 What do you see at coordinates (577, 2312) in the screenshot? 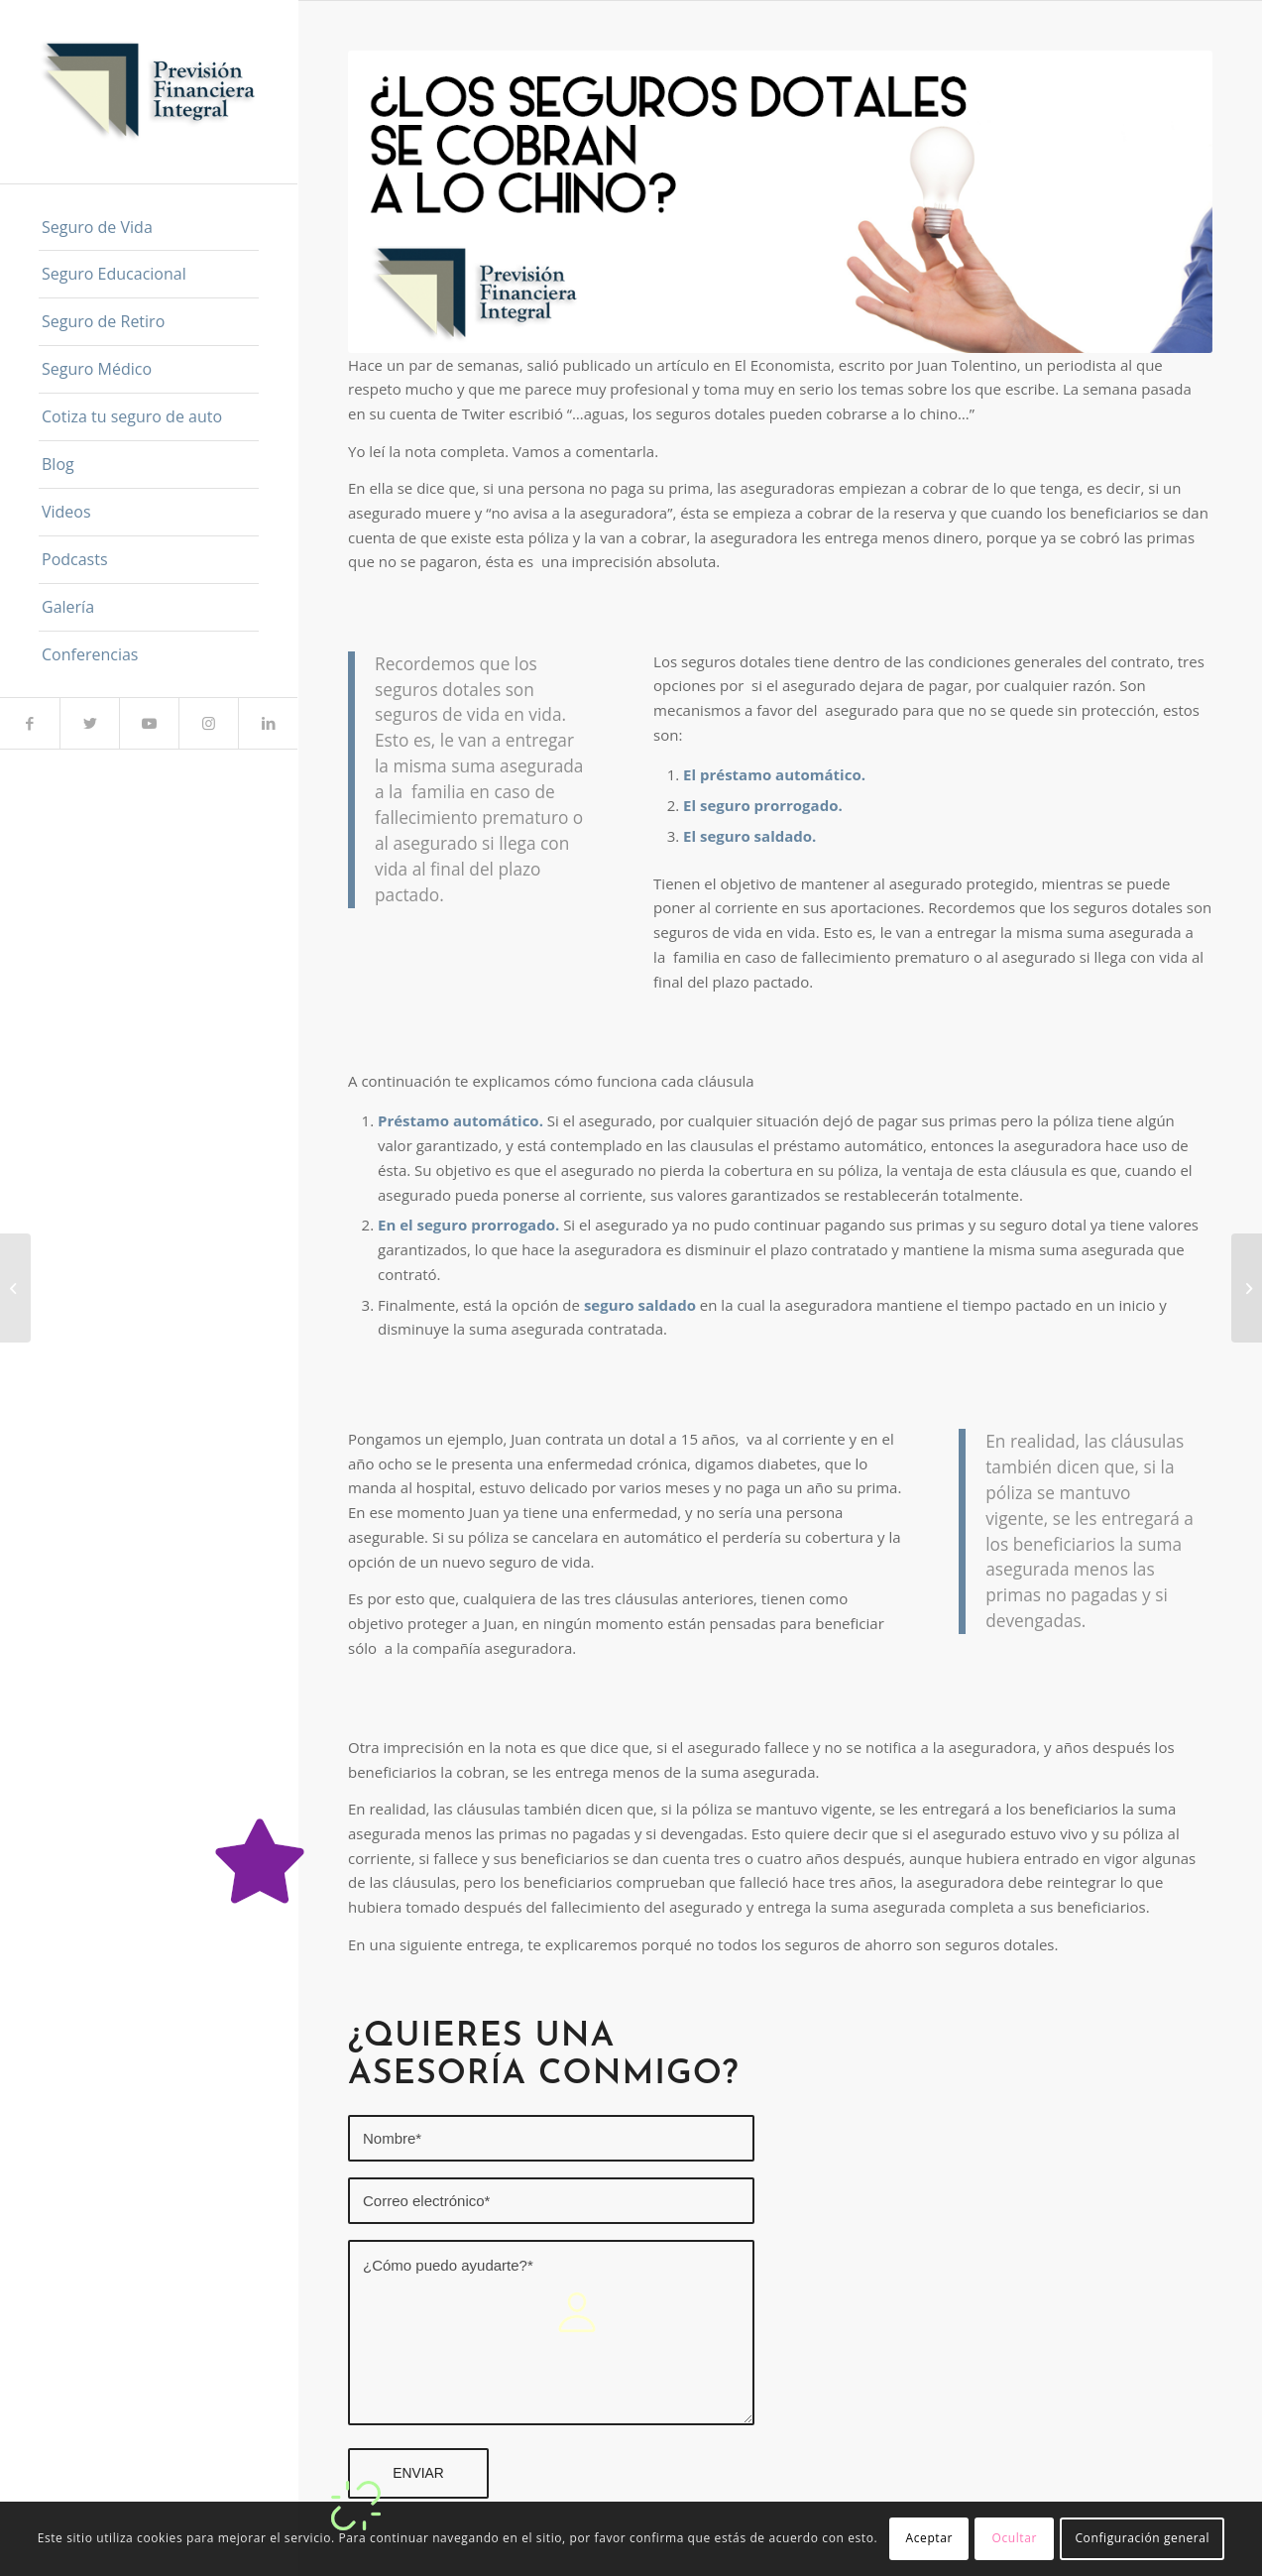
I see `view your profile` at bounding box center [577, 2312].